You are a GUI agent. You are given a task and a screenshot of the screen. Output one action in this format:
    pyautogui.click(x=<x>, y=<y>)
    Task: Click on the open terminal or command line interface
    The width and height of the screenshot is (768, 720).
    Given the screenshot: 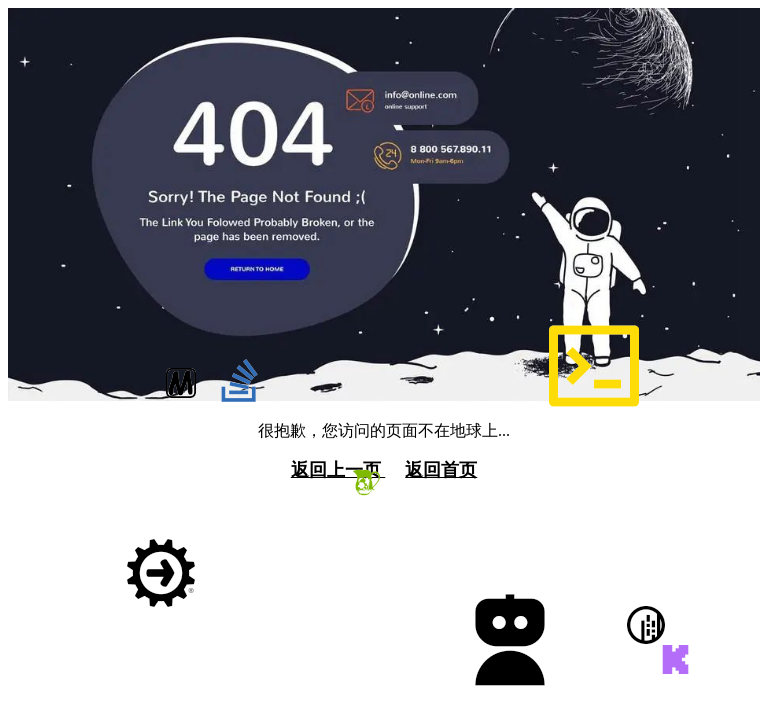 What is the action you would take?
    pyautogui.click(x=594, y=366)
    